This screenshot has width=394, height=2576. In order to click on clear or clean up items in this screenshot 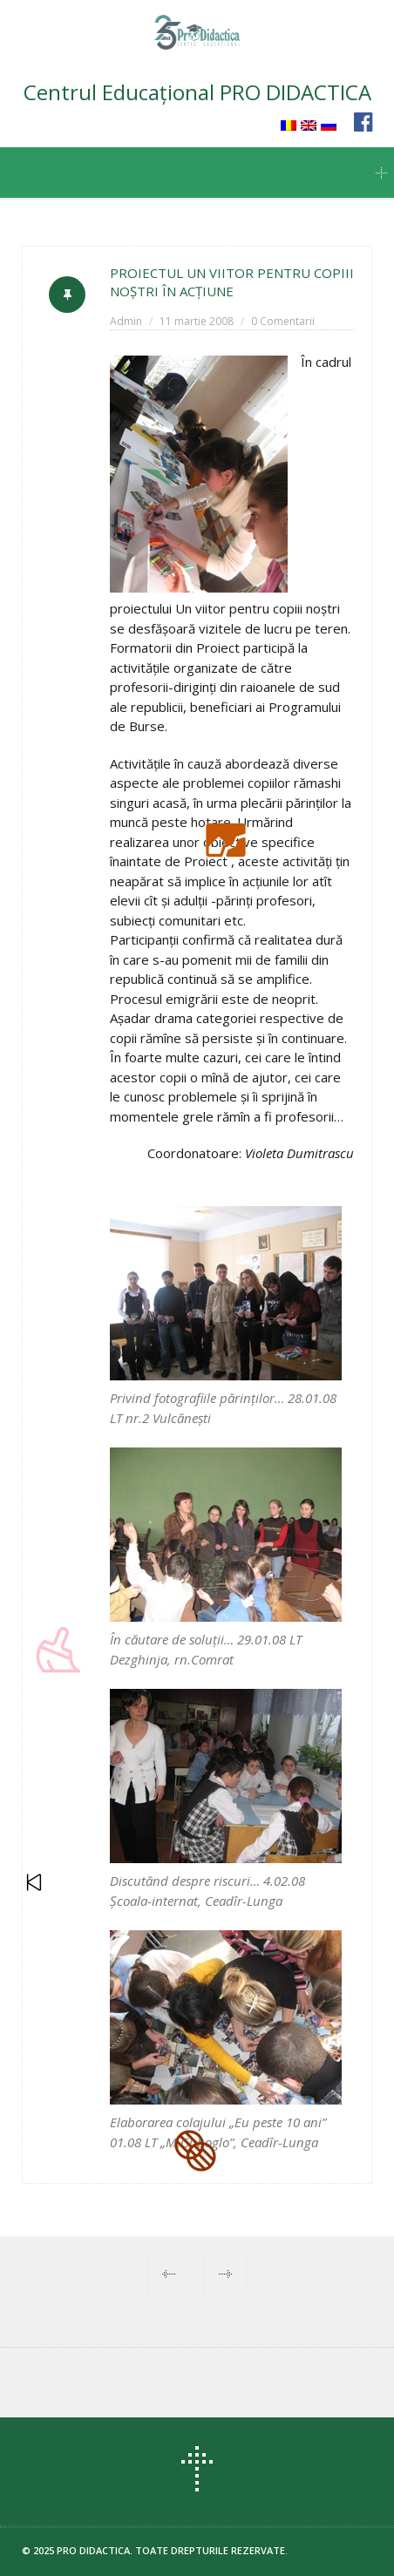, I will do `click(58, 1651)`.